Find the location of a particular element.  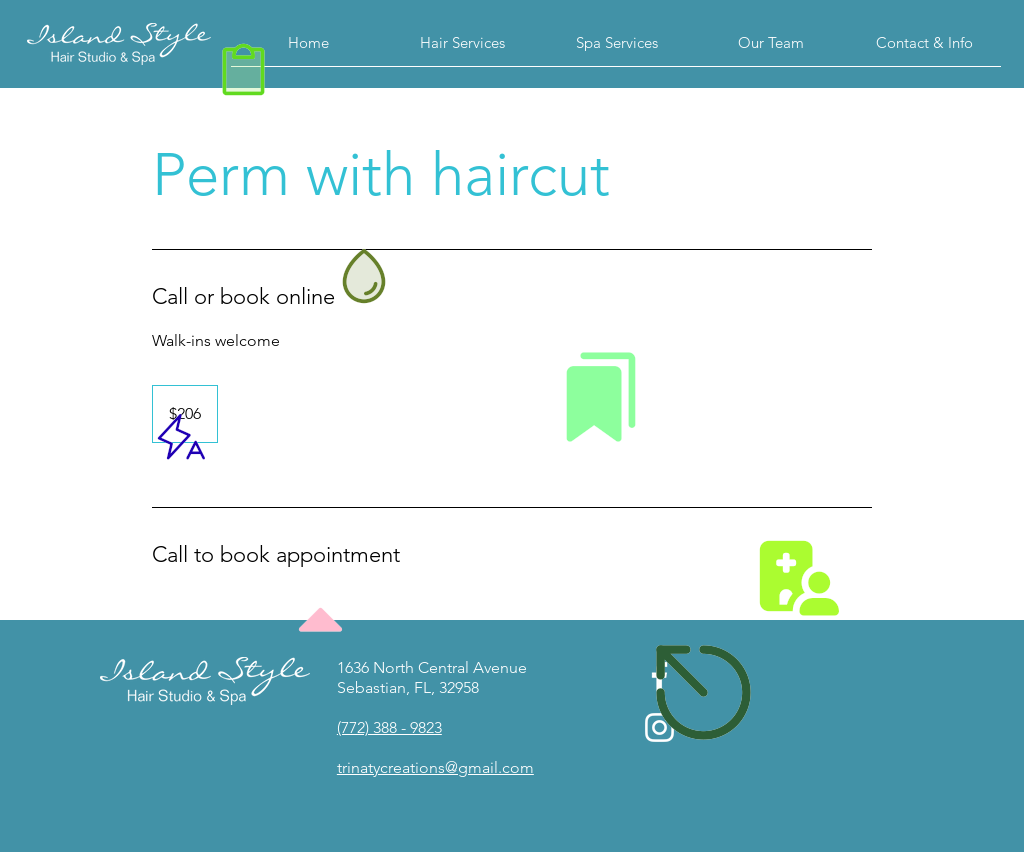

adjust humidity or water settings is located at coordinates (364, 278).